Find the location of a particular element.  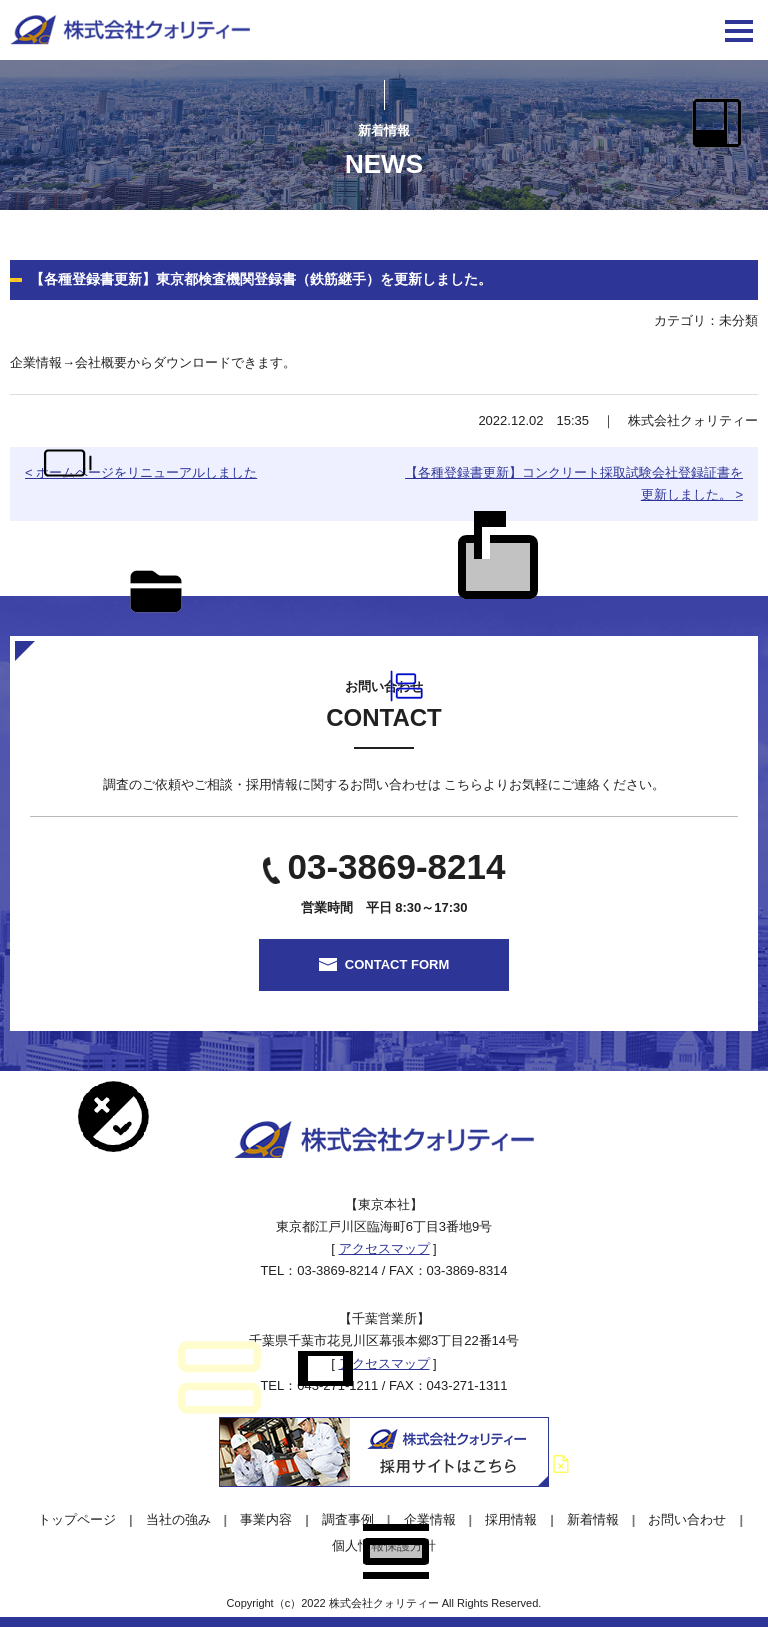

toggle left sidebar panel is located at coordinates (717, 123).